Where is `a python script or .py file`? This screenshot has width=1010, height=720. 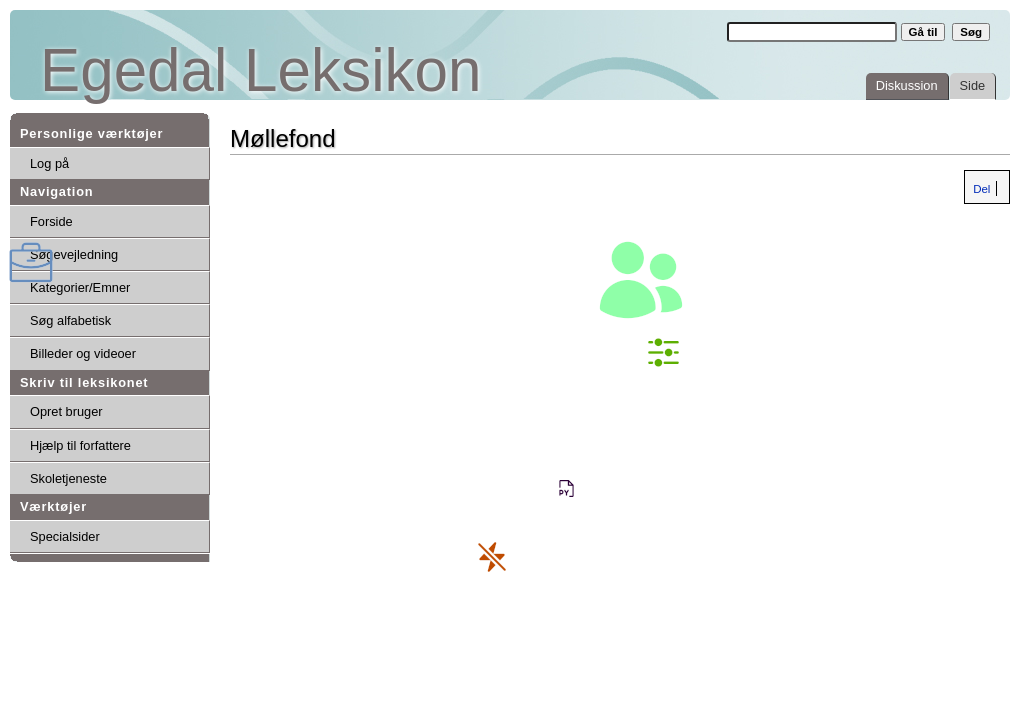 a python script or .py file is located at coordinates (566, 488).